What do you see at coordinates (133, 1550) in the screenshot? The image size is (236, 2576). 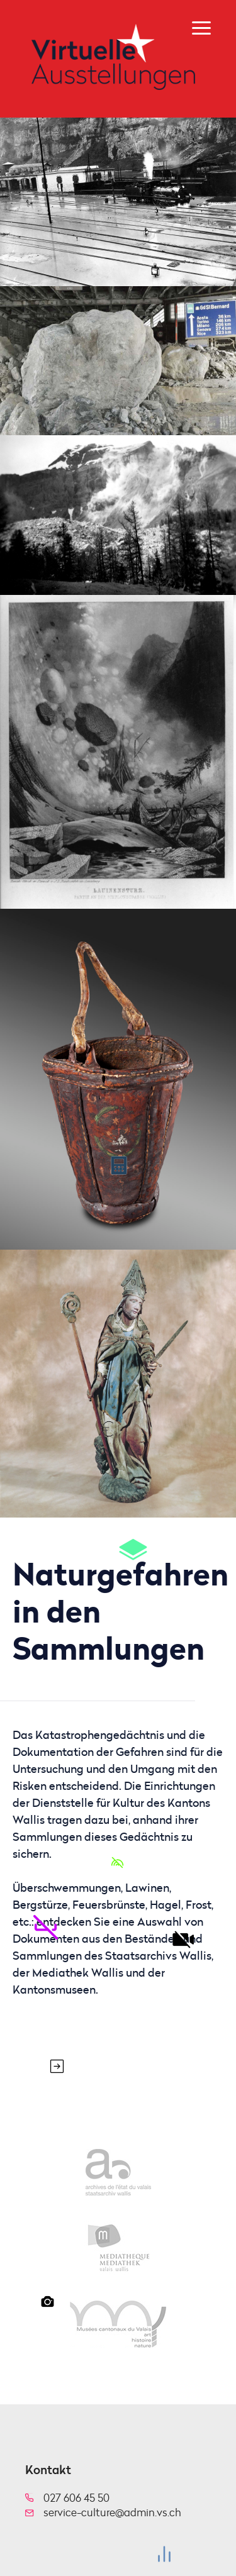 I see `view layers or stacked content` at bounding box center [133, 1550].